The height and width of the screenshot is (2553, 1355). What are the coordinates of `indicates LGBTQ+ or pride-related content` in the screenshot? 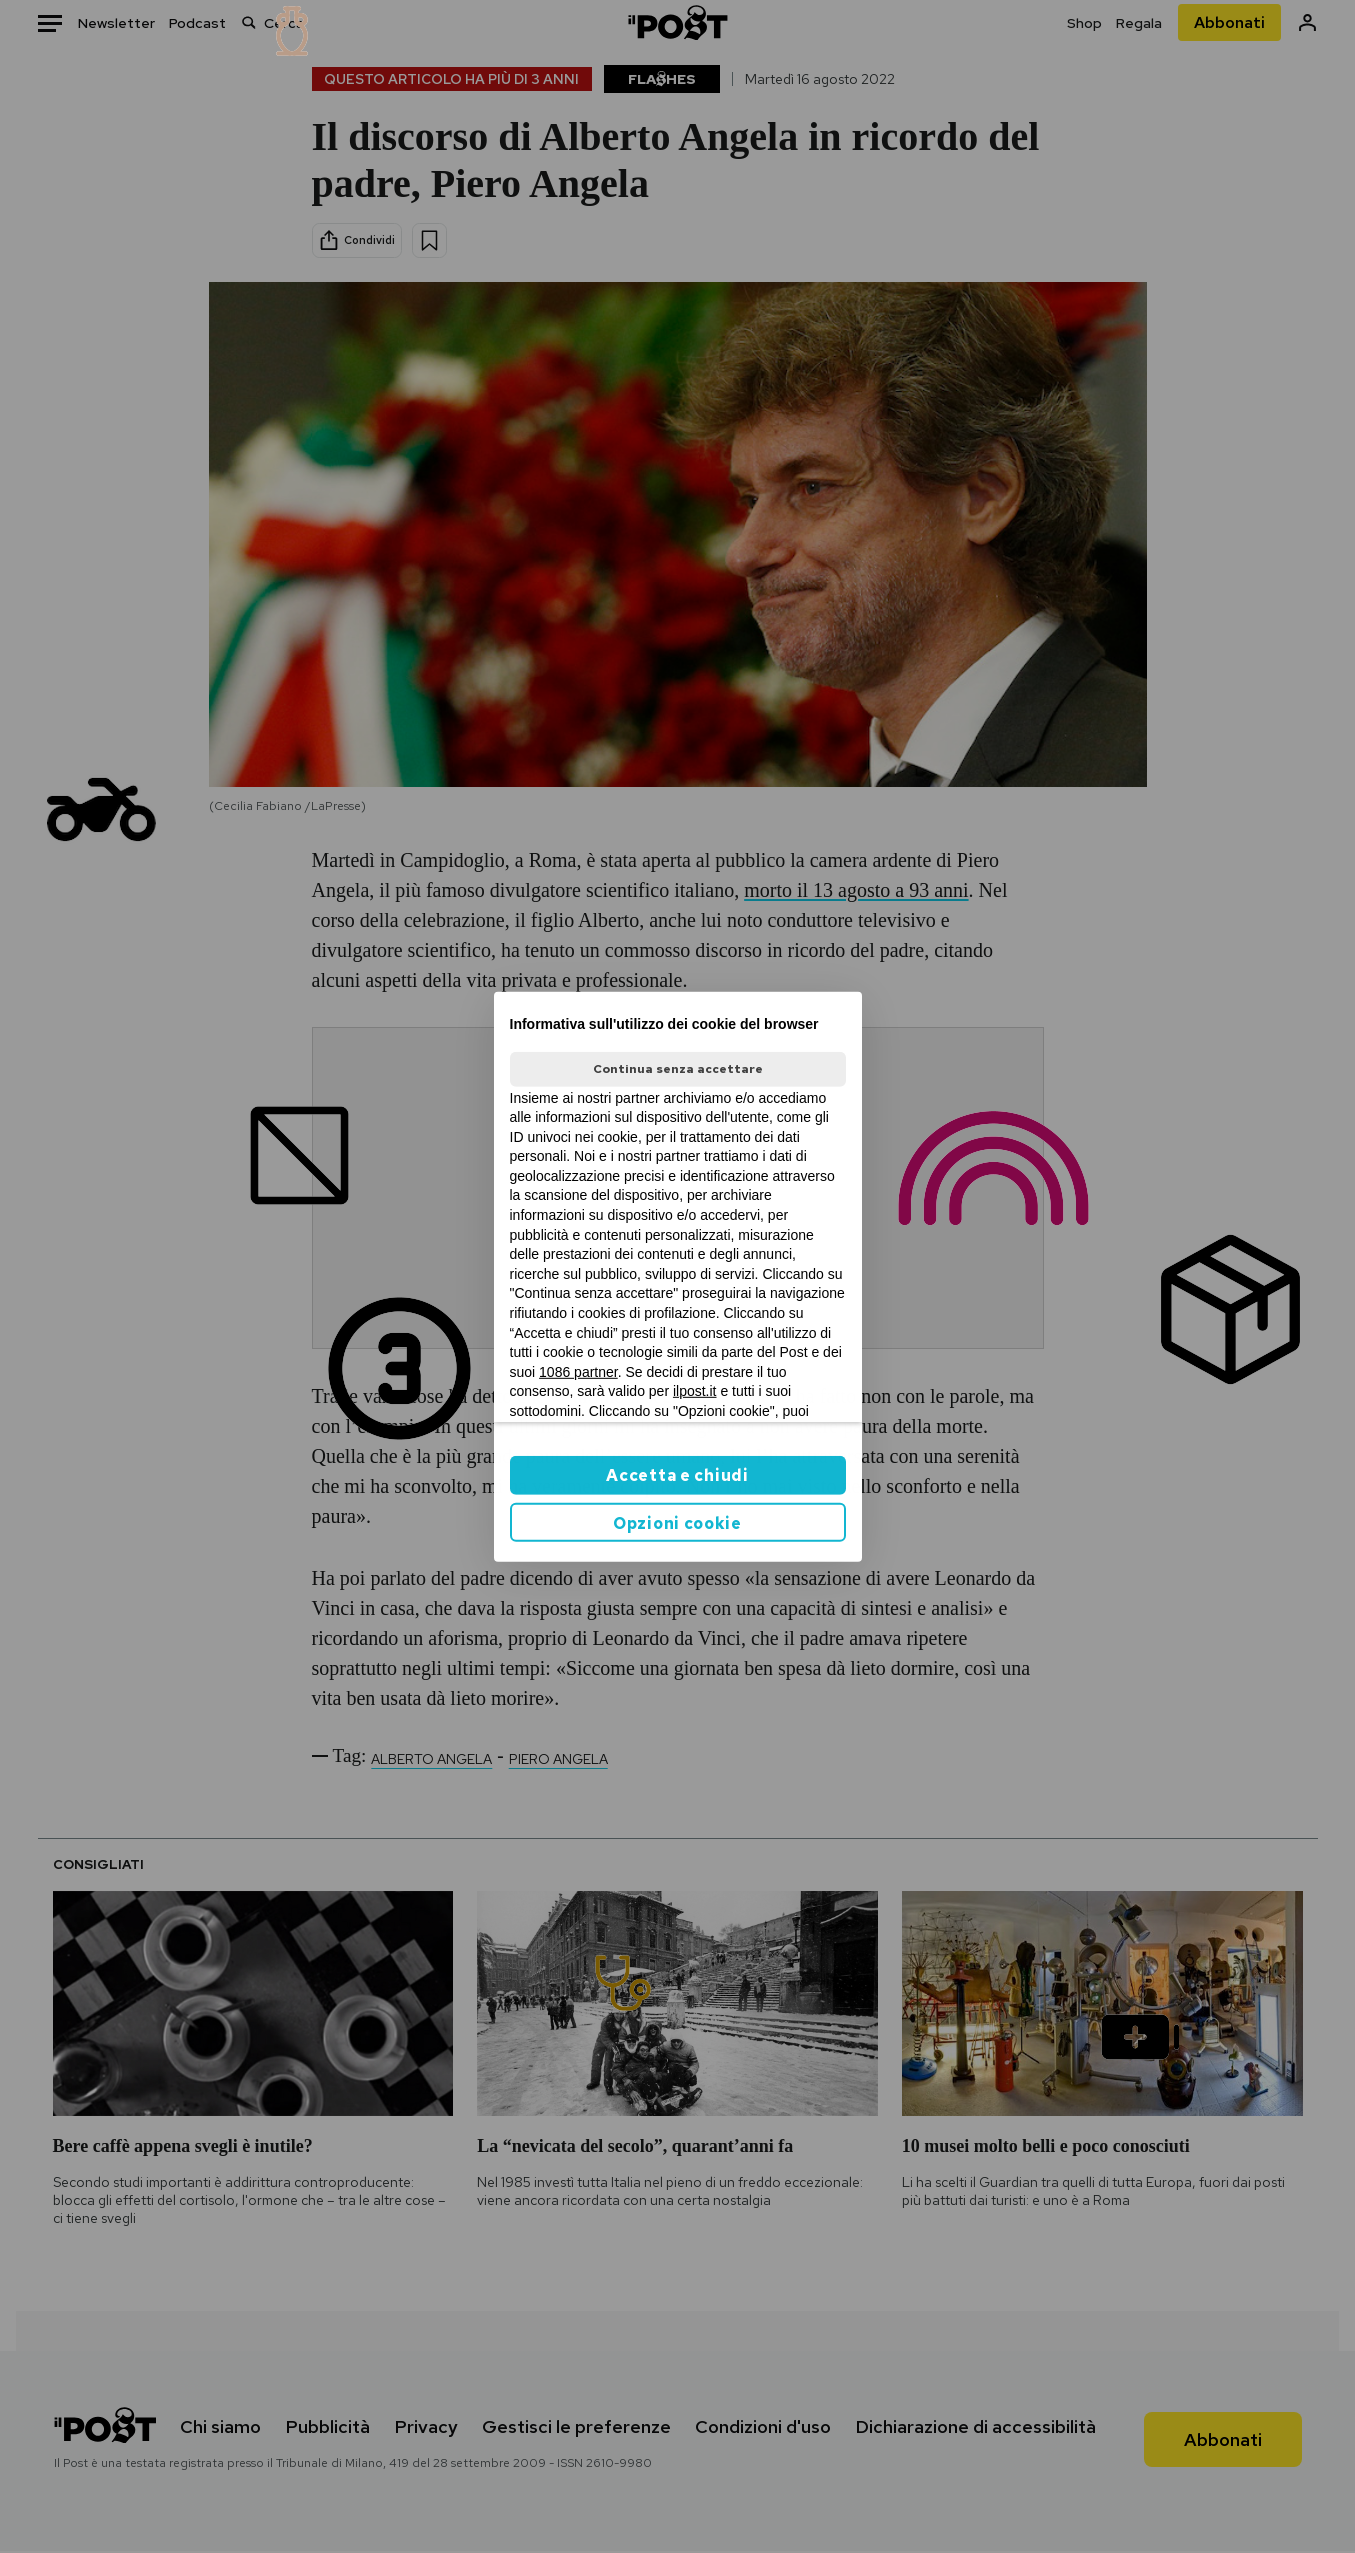 It's located at (993, 1174).